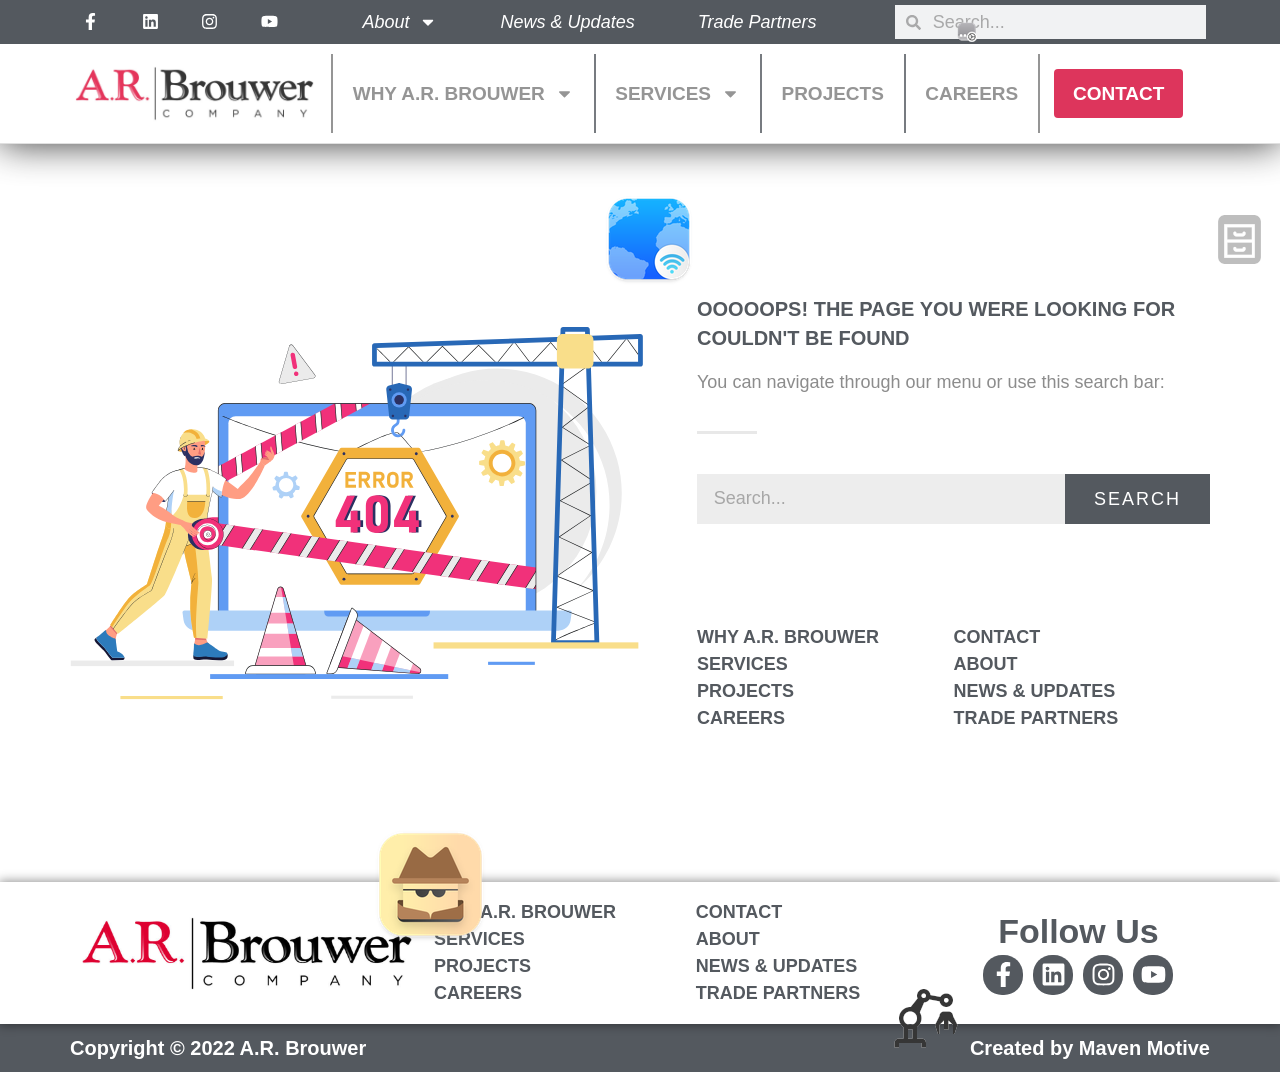 This screenshot has height=1072, width=1280. What do you see at coordinates (967, 32) in the screenshot?
I see `configure xfce panel layout and profiles` at bounding box center [967, 32].